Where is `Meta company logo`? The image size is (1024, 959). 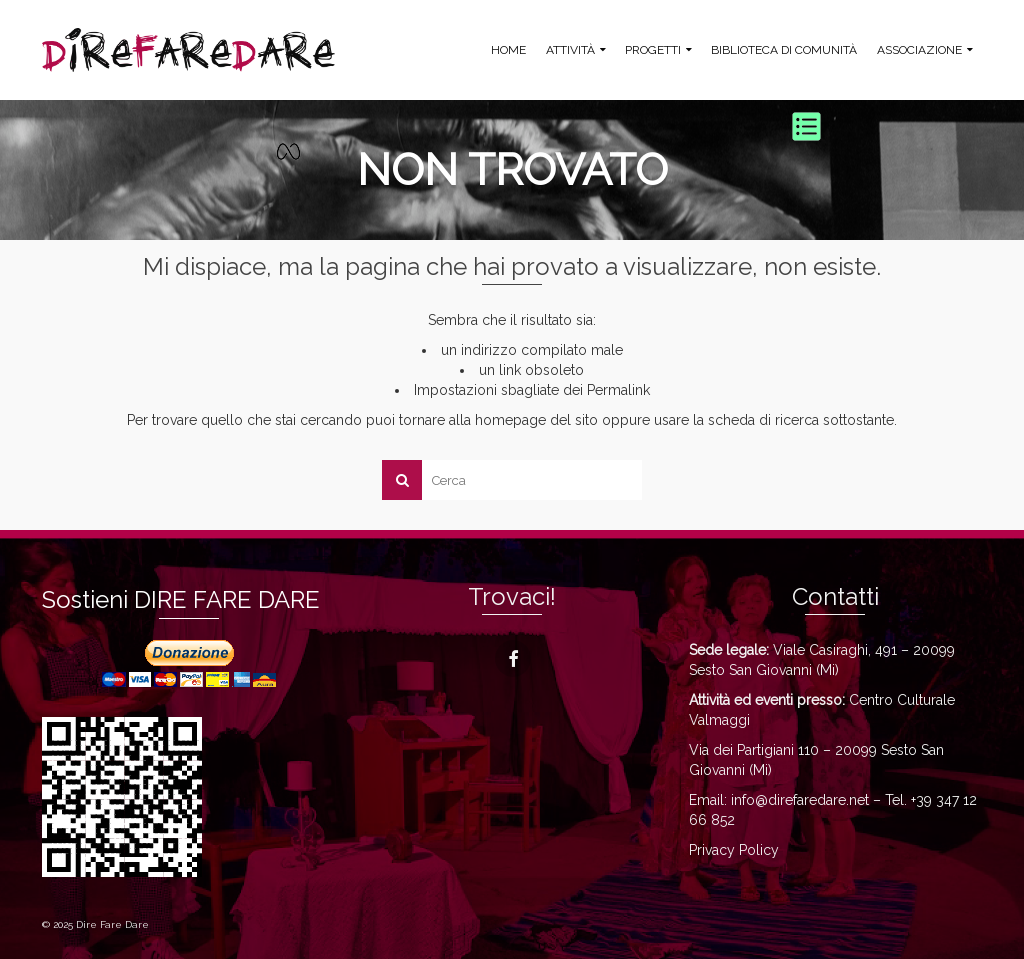
Meta company logo is located at coordinates (288, 151).